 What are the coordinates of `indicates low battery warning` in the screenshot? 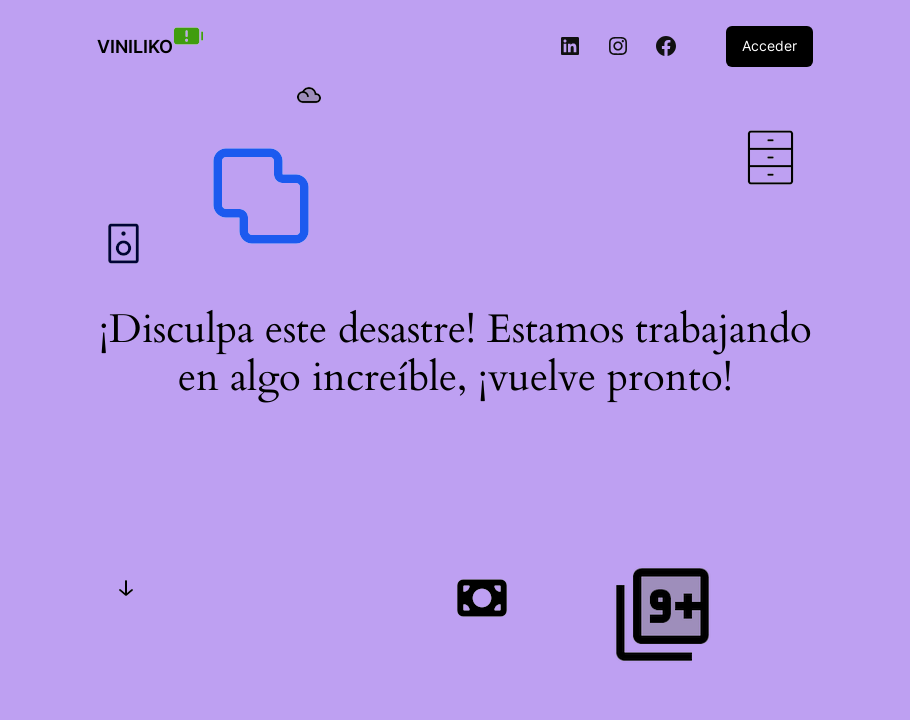 It's located at (188, 36).